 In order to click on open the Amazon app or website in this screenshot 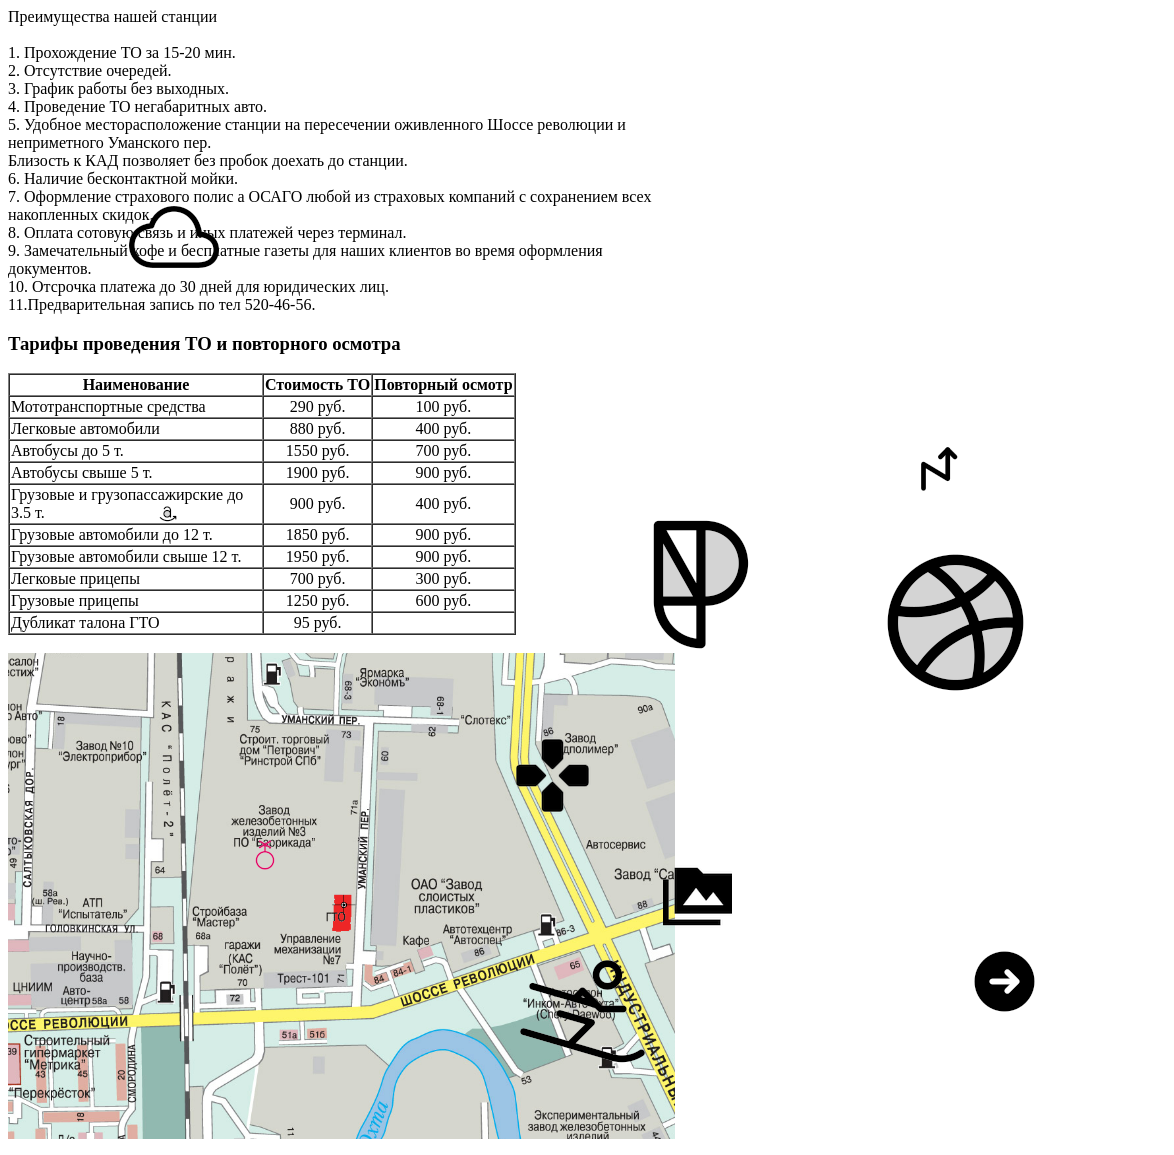, I will do `click(167, 513)`.